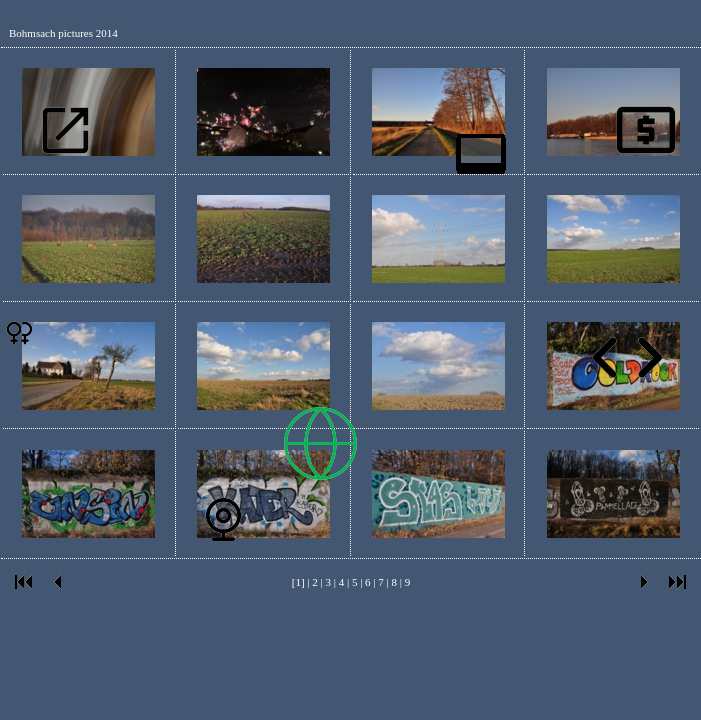  What do you see at coordinates (646, 130) in the screenshot?
I see `find nearby ATMs or cash machines` at bounding box center [646, 130].